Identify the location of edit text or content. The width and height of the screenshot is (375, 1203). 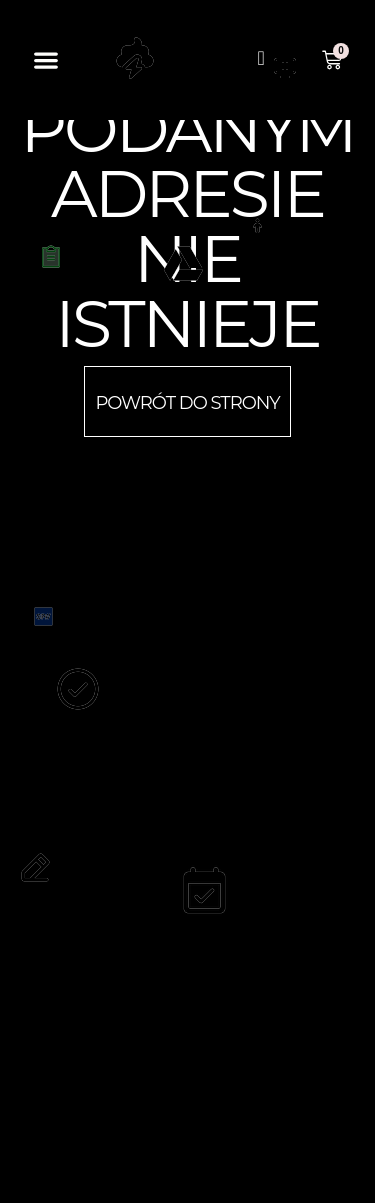
(35, 868).